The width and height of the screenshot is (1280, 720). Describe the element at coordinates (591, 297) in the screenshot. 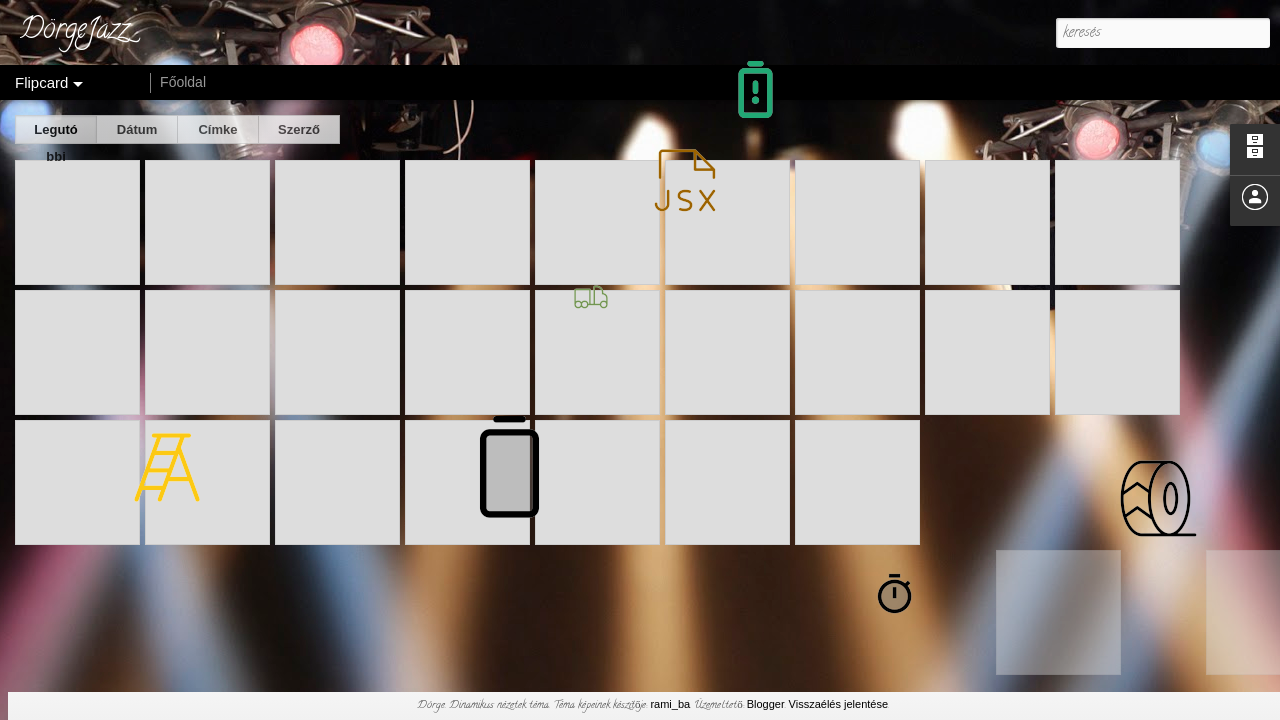

I see `track shipment or delivery status` at that location.